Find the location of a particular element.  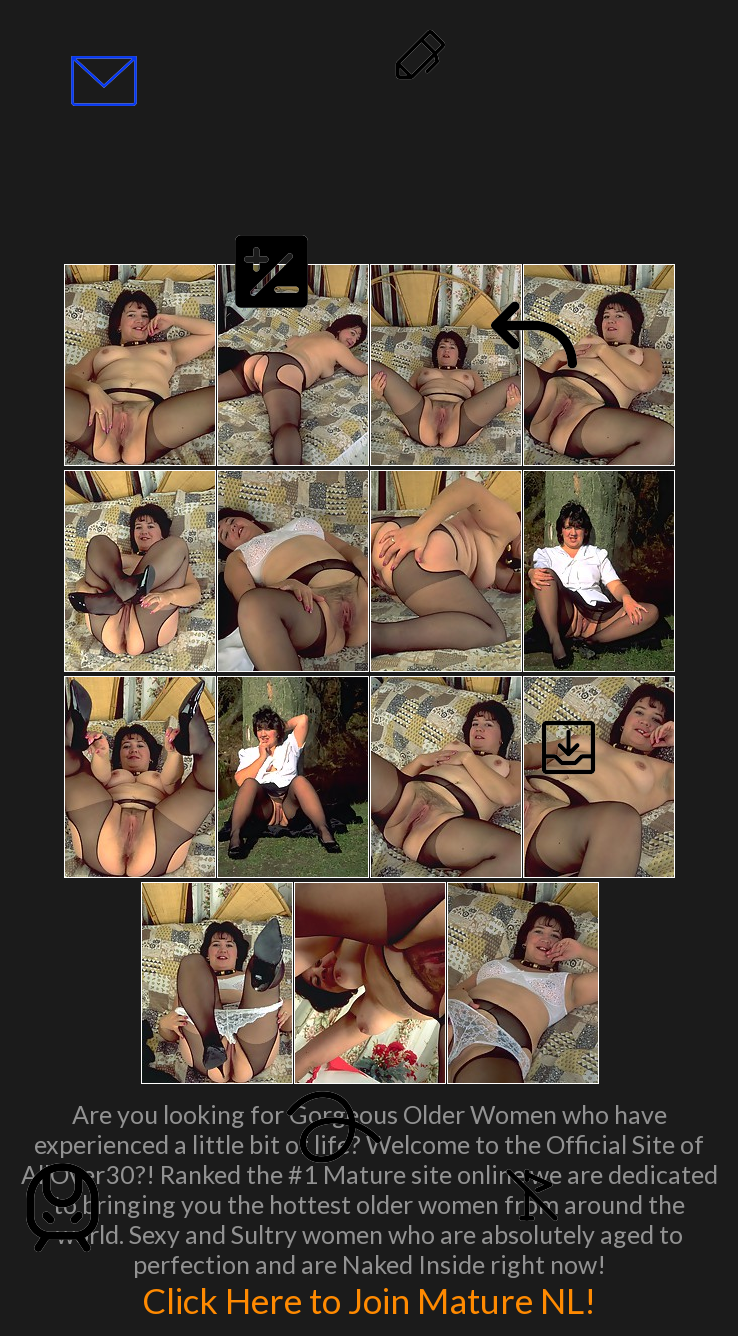

edit or modify content is located at coordinates (419, 55).